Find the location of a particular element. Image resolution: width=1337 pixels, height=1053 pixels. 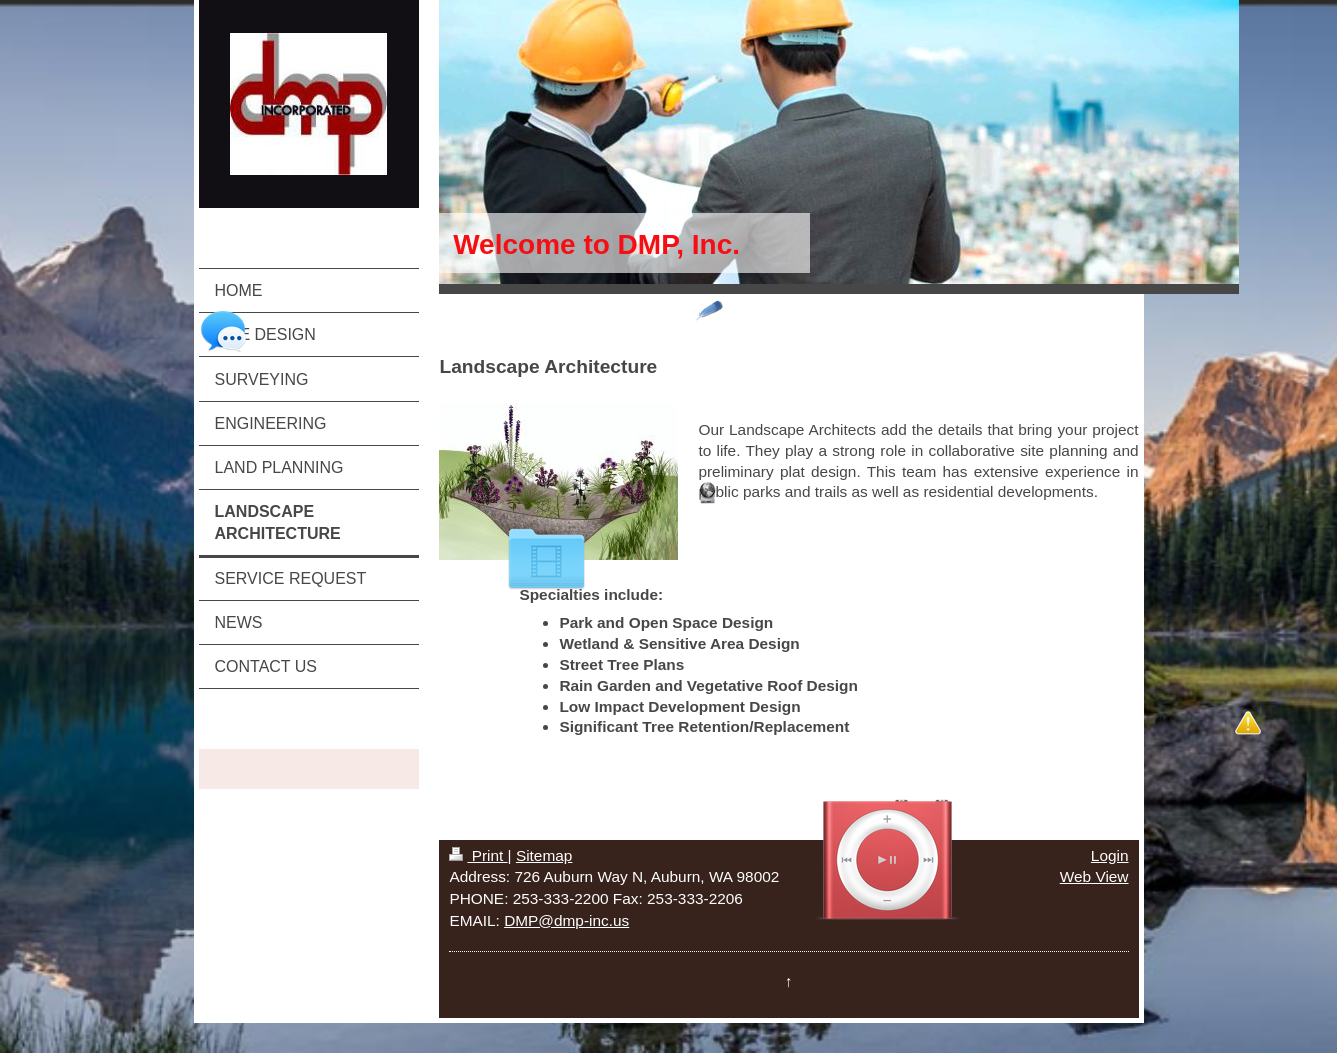

indicates a warning or caution state is located at coordinates (1230, 745).